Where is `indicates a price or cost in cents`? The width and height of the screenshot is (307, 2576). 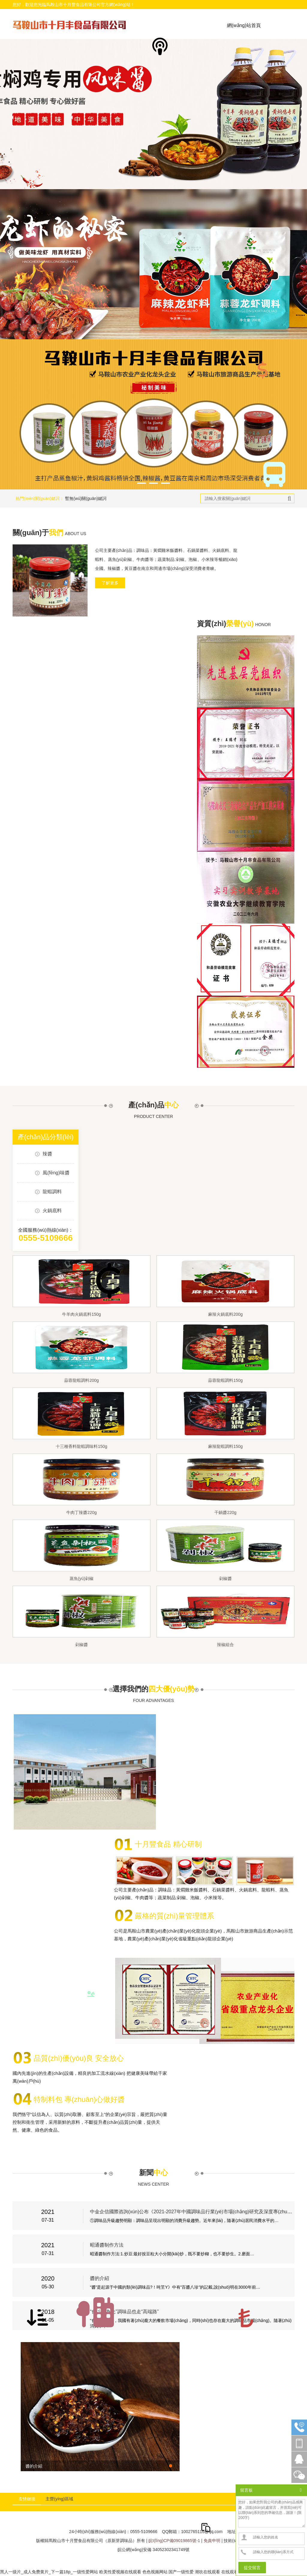 indicates a price or cost in cents is located at coordinates (108, 1280).